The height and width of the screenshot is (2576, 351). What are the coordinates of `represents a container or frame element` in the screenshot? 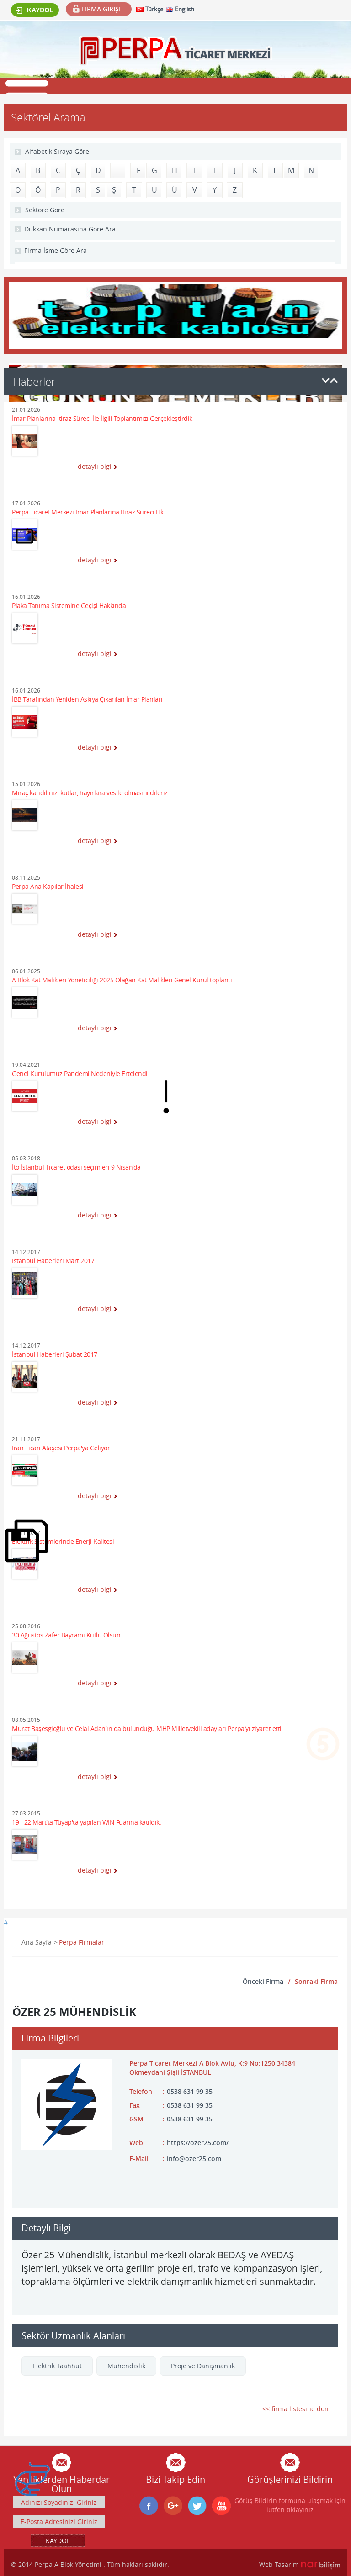 It's located at (24, 536).